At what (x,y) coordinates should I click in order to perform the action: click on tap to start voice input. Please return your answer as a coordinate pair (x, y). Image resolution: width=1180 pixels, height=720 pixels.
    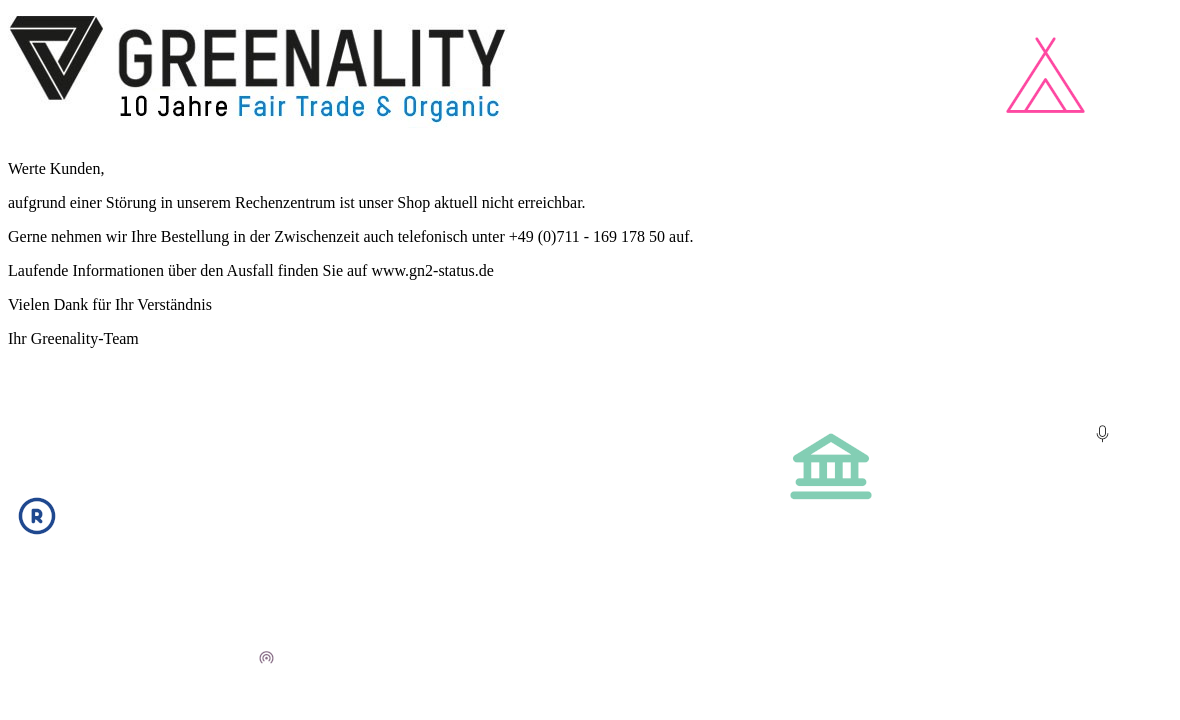
    Looking at the image, I should click on (1102, 433).